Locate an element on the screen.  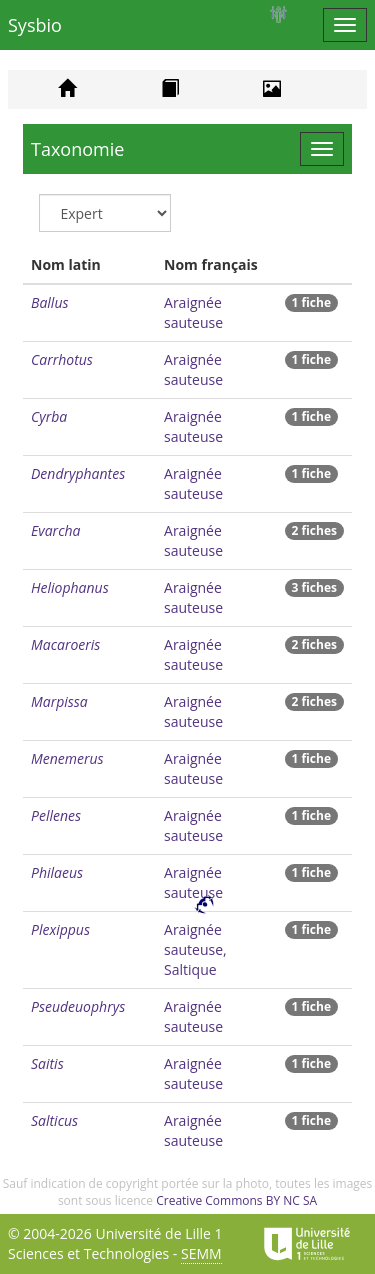
select rogue character class is located at coordinates (204, 904).